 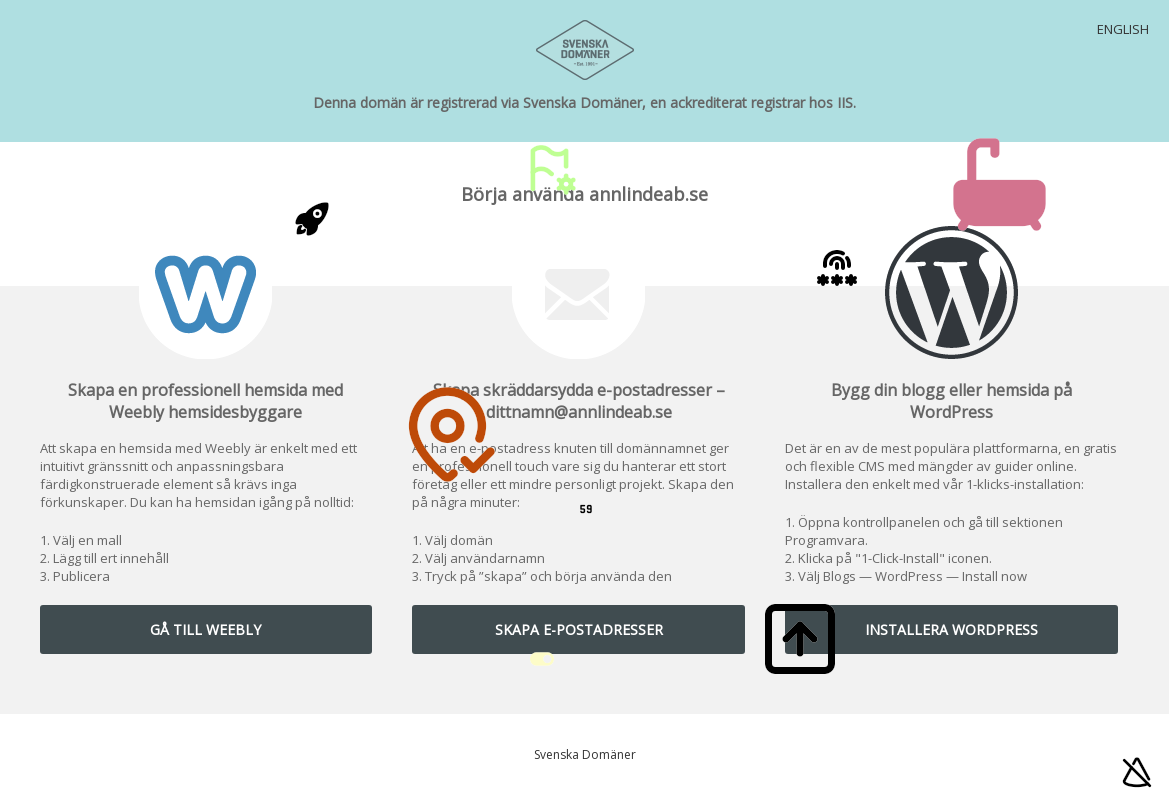 What do you see at coordinates (586, 509) in the screenshot?
I see `indicates 59 items, notifications, or count` at bounding box center [586, 509].